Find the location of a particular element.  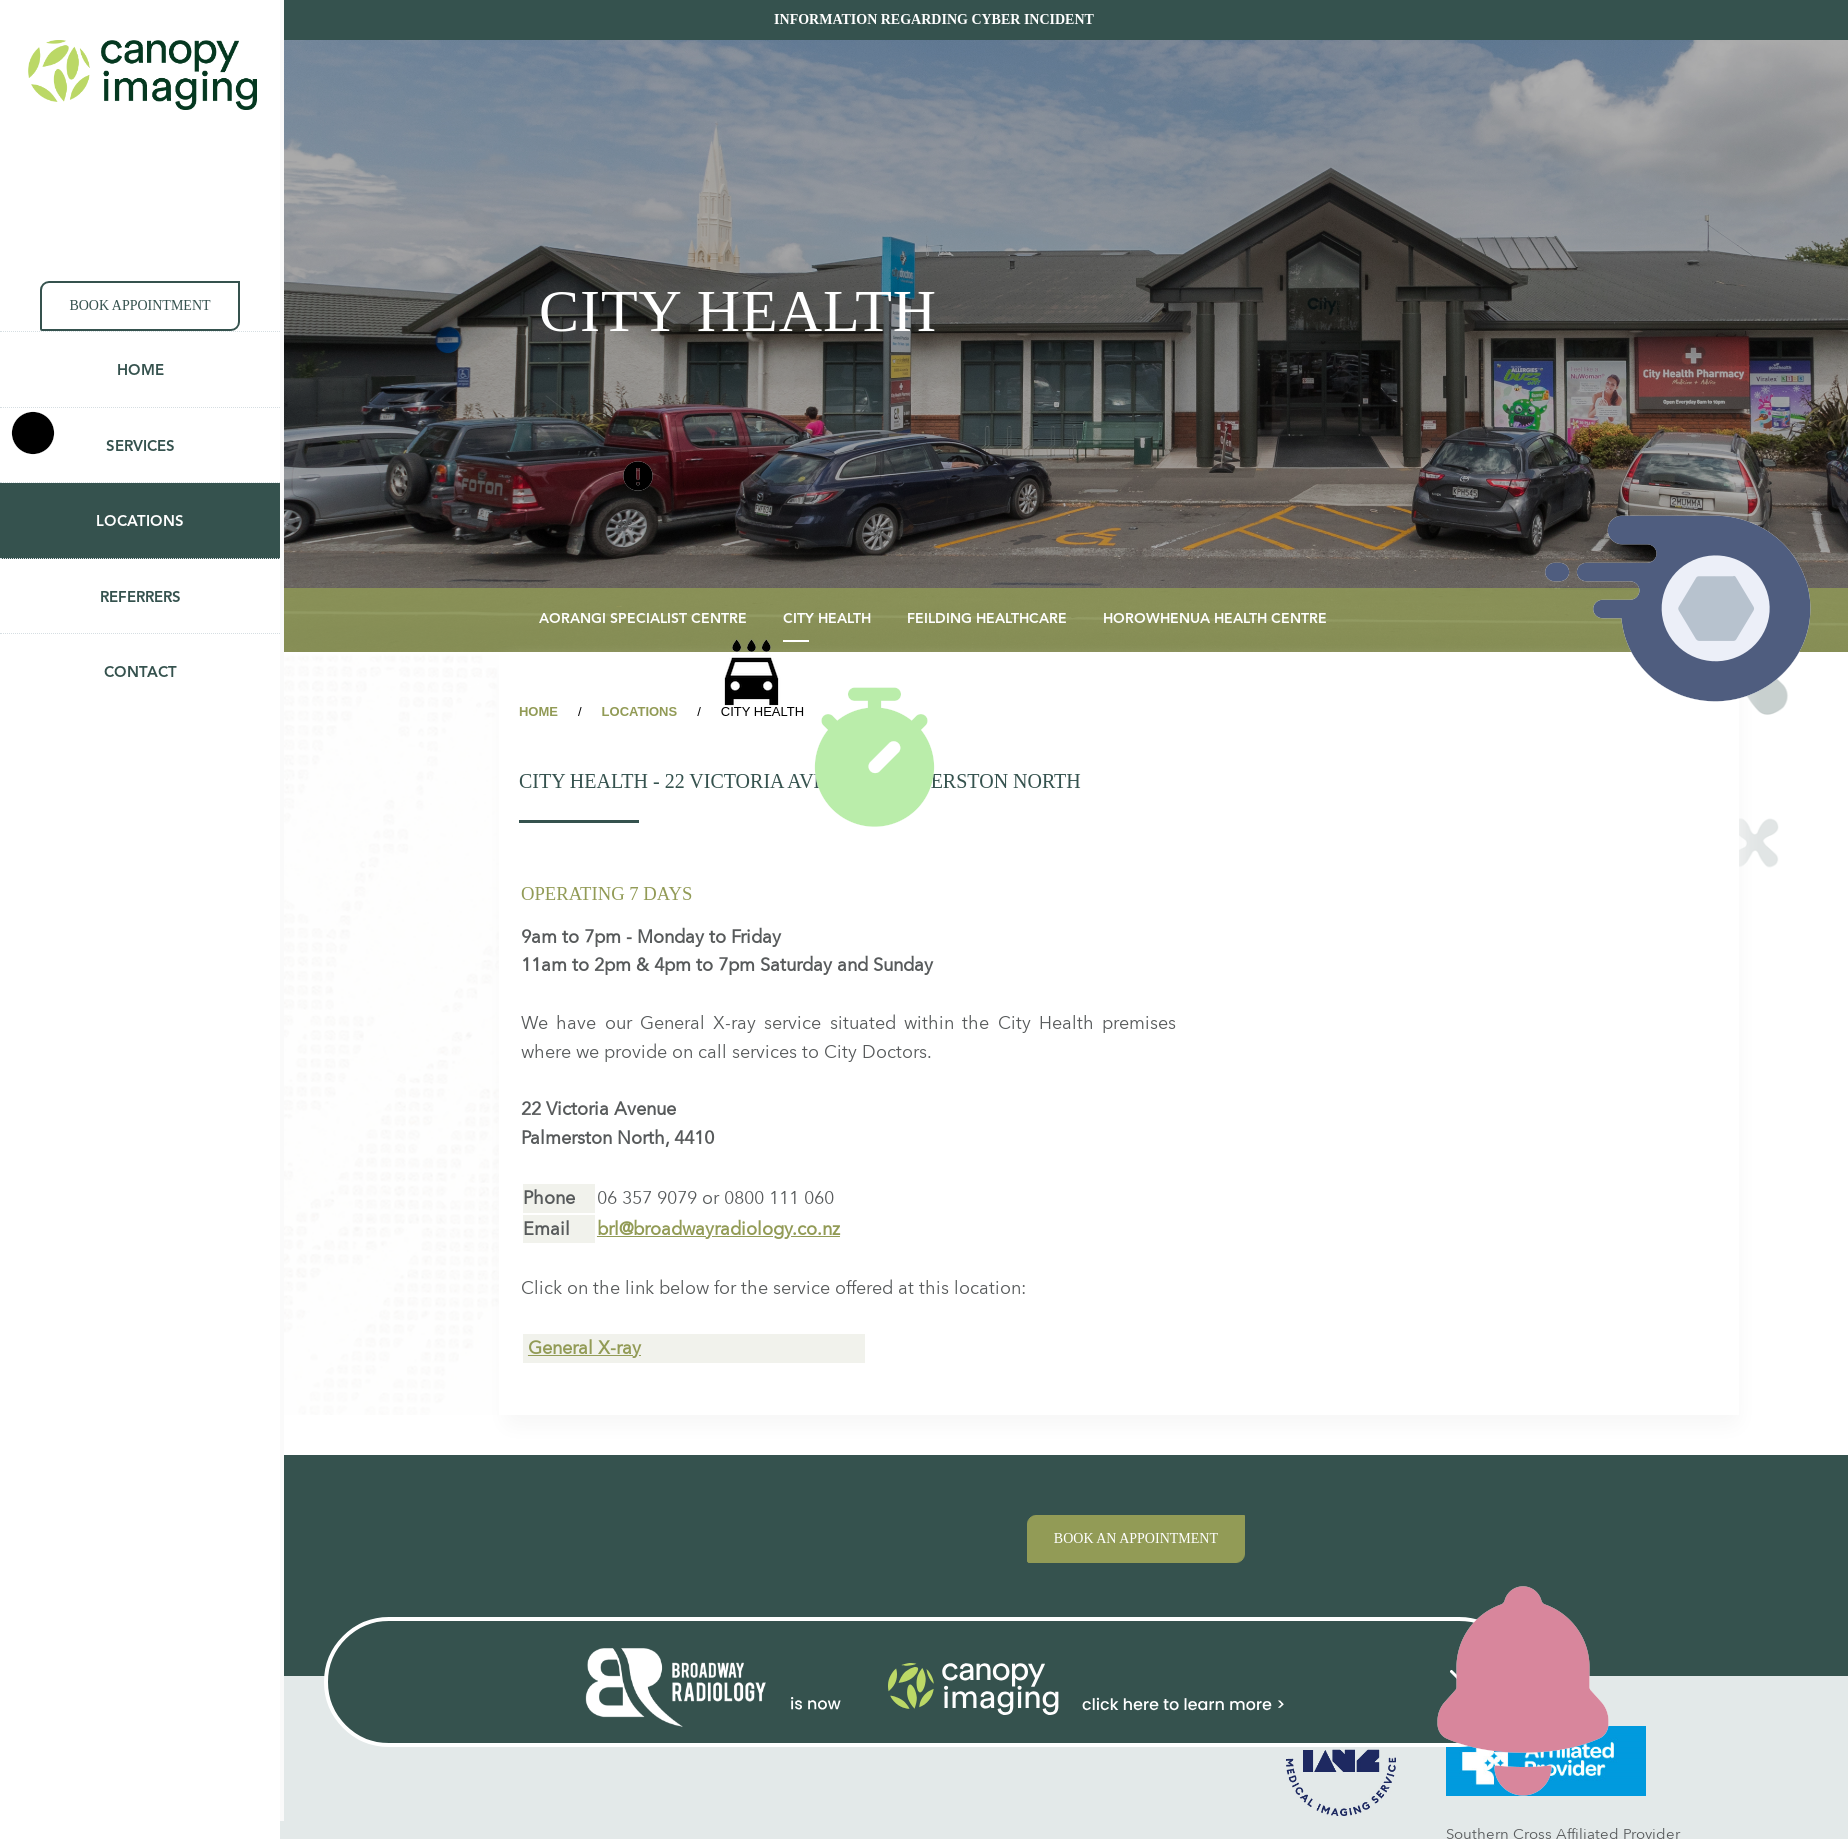

access discord nitro subscription features is located at coordinates (1678, 608).